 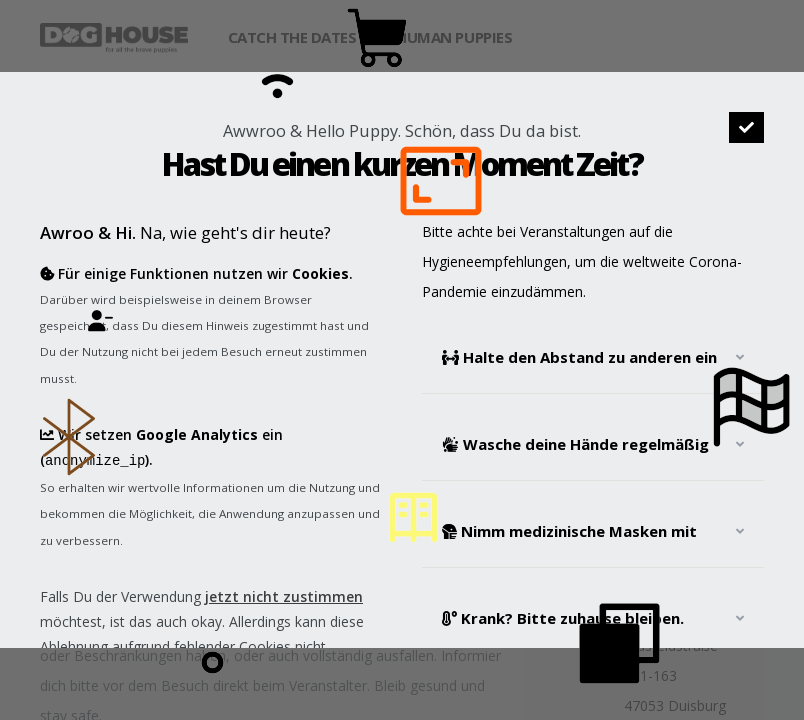 I want to click on enter fullscreen mode, so click(x=441, y=181).